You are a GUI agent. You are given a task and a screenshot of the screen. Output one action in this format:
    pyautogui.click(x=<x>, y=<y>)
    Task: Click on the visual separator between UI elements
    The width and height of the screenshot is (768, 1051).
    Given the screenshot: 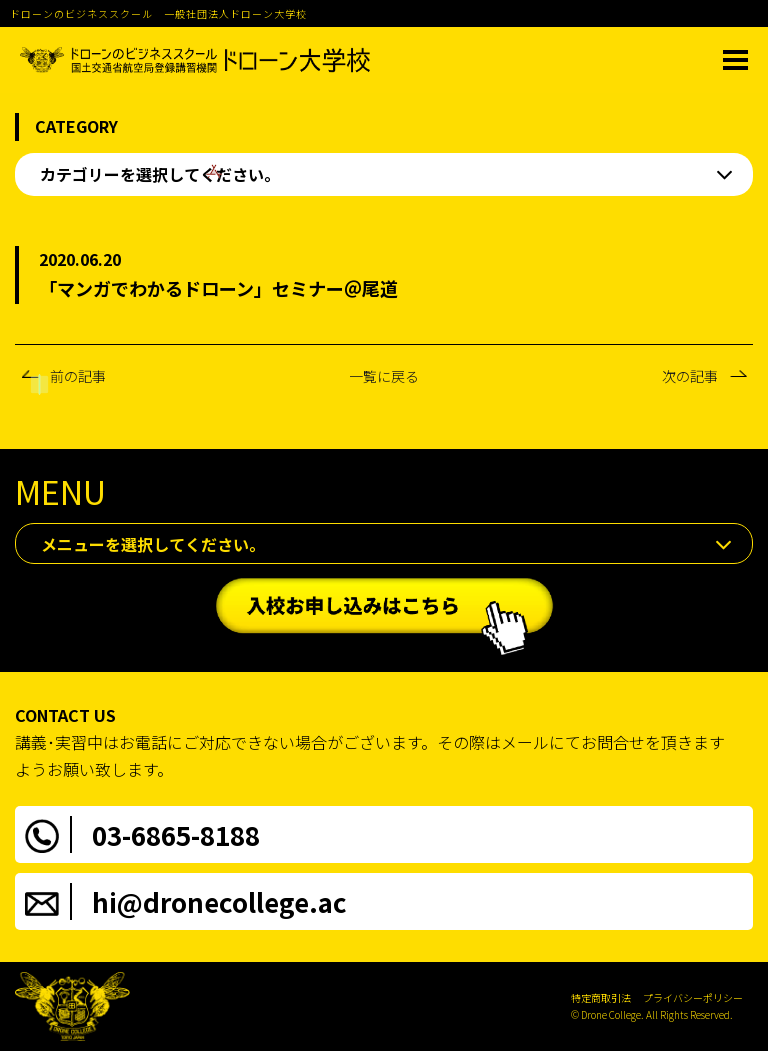 What is the action you would take?
    pyautogui.click(x=39, y=384)
    